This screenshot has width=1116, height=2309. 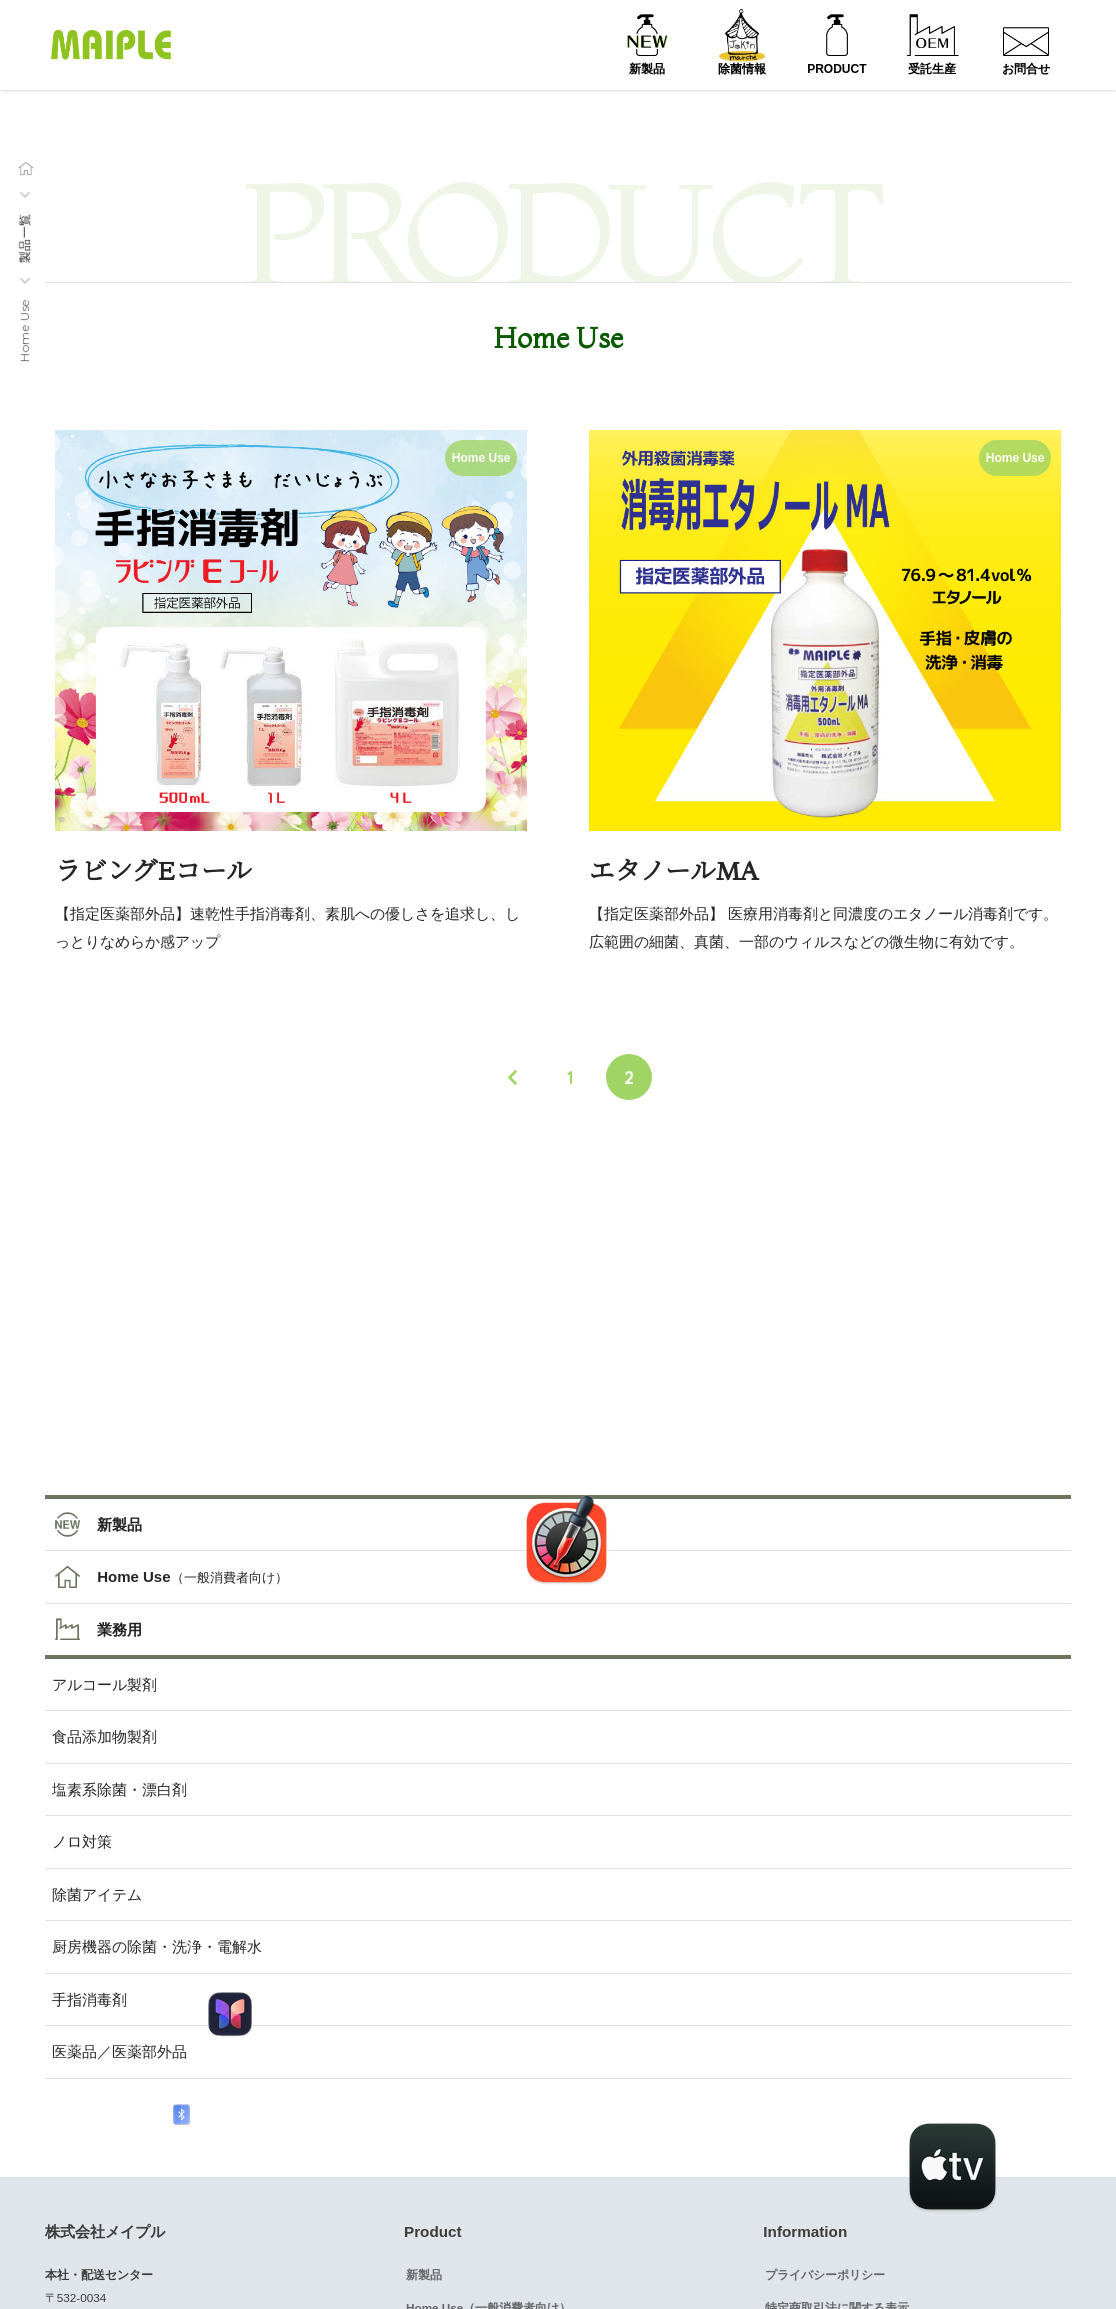 I want to click on open bluetooth settings app, so click(x=181, y=2114).